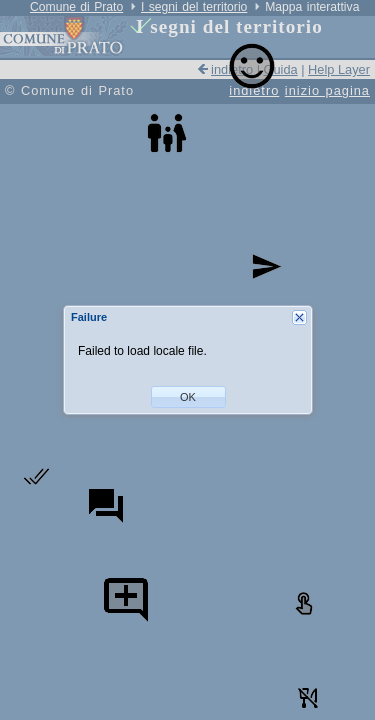 The width and height of the screenshot is (375, 720). Describe the element at coordinates (167, 133) in the screenshot. I see `indicates family restroom availability` at that location.